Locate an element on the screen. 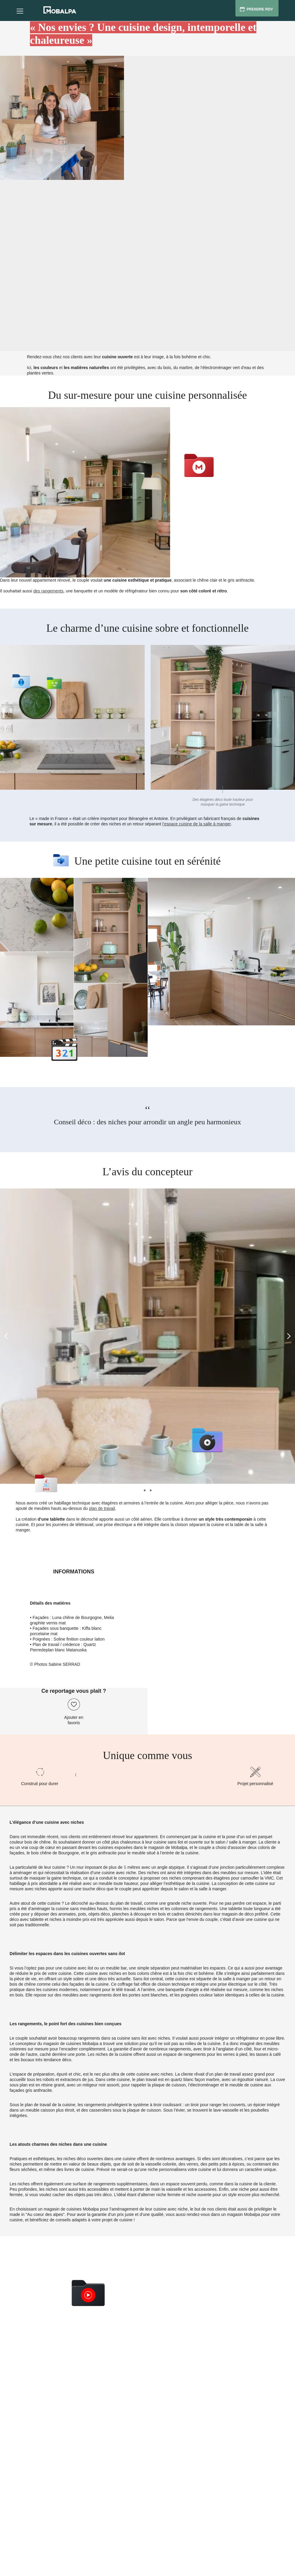  open folder containing microsoft visio files is located at coordinates (61, 860).